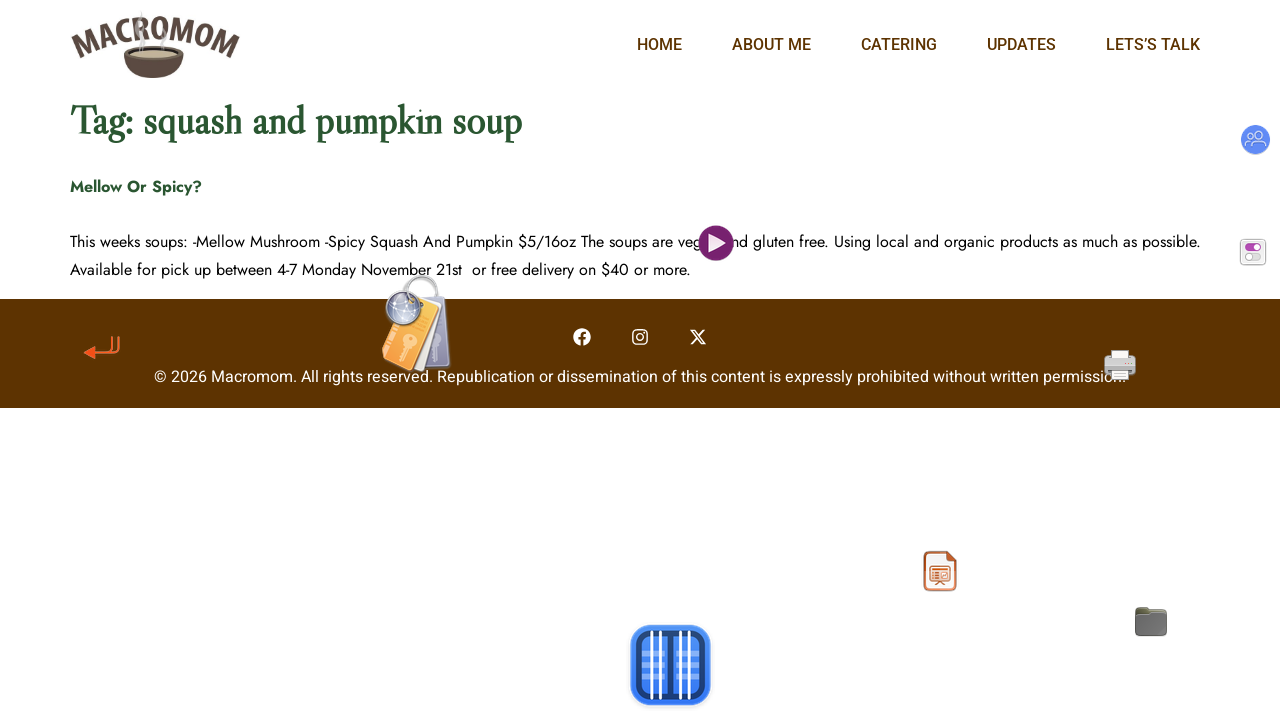 The image size is (1280, 720). I want to click on reply to all recipients in an email thread, so click(101, 345).